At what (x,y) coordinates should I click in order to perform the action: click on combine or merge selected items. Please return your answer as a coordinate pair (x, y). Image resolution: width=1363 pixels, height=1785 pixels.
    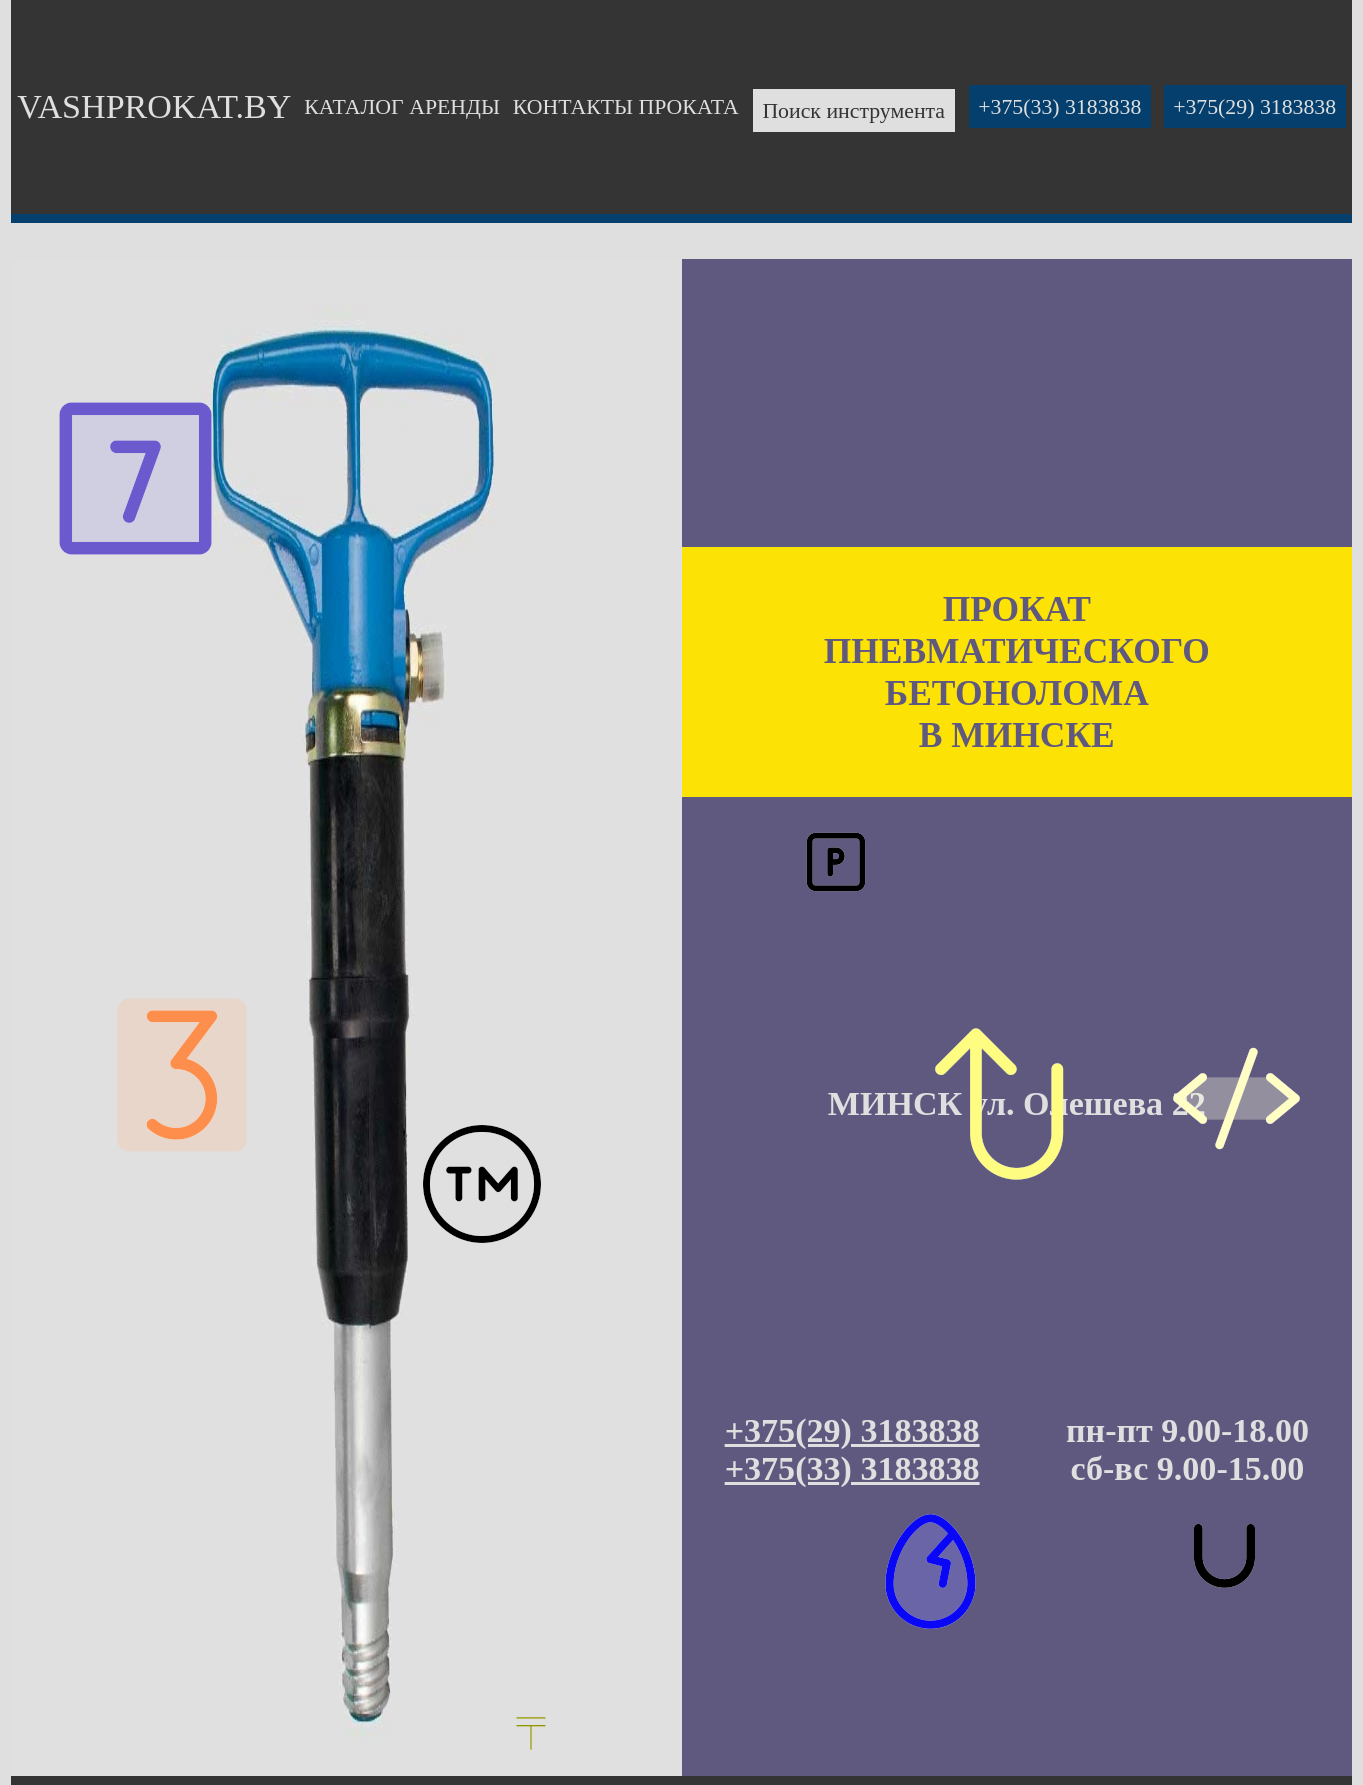
    Looking at the image, I should click on (1224, 1551).